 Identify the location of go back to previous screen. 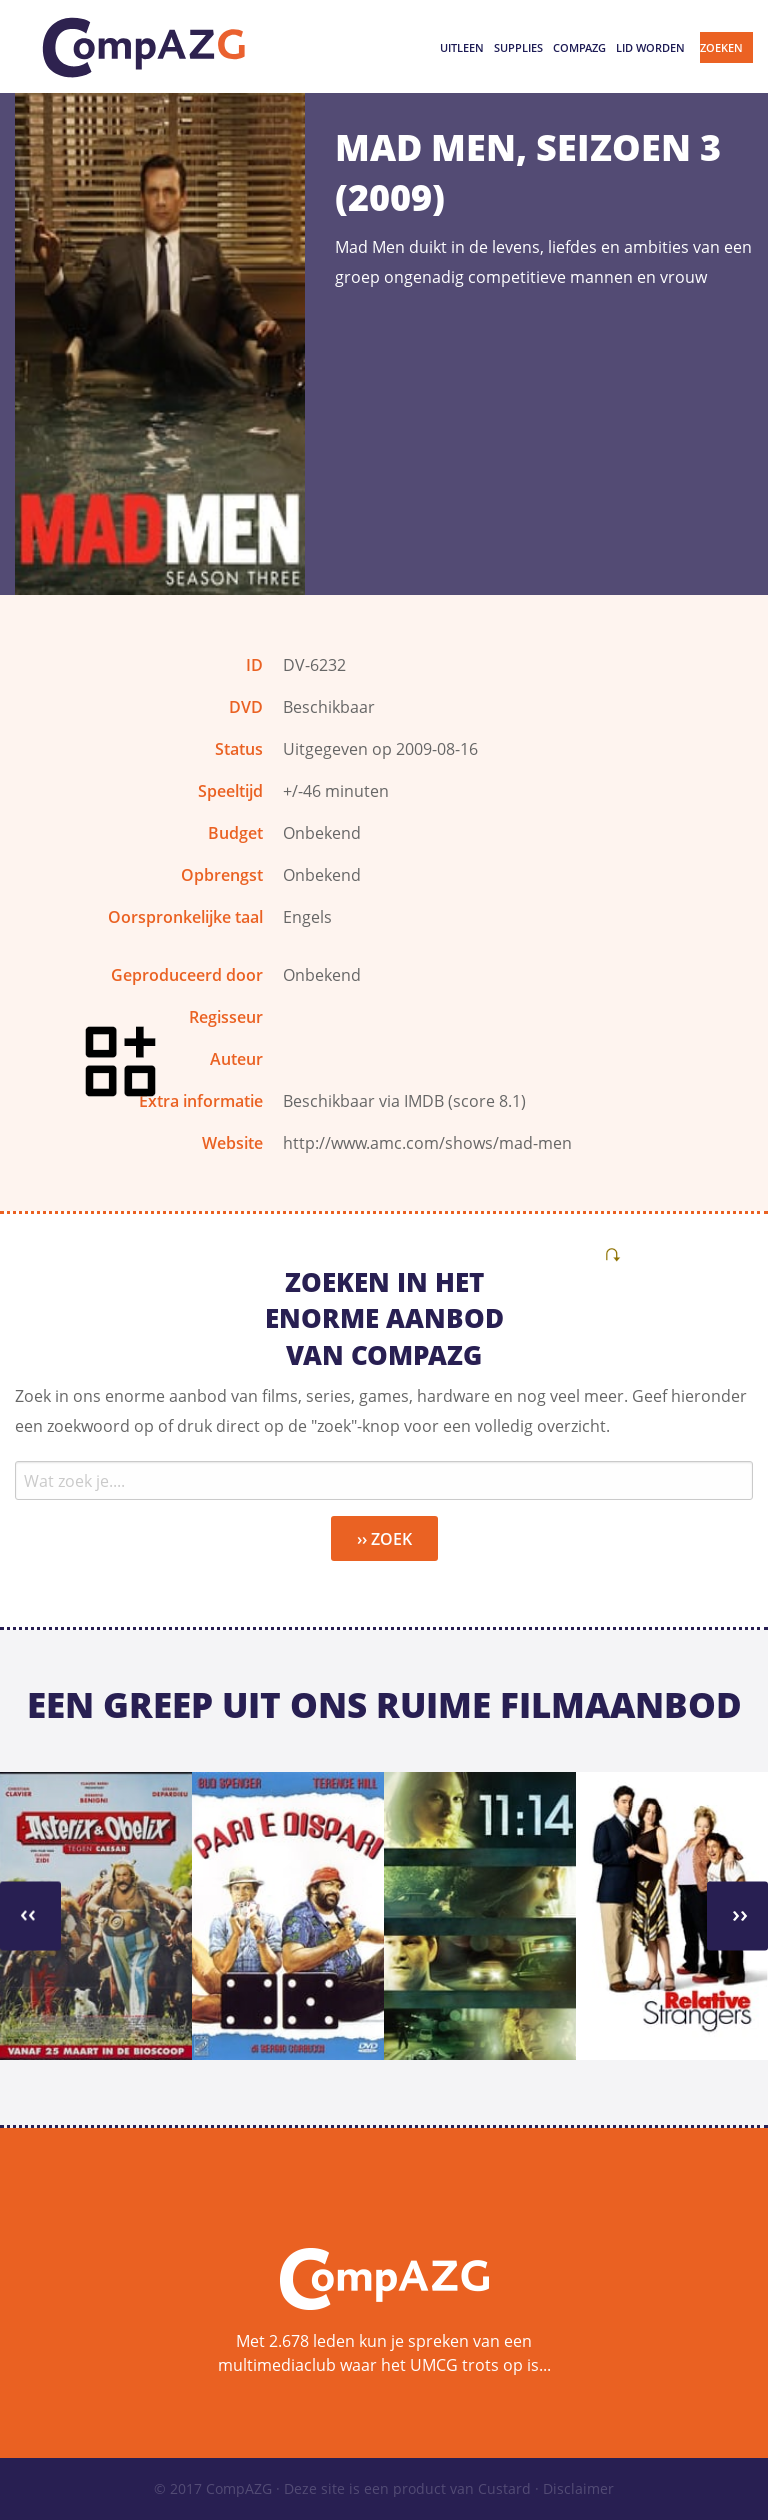
(612, 1254).